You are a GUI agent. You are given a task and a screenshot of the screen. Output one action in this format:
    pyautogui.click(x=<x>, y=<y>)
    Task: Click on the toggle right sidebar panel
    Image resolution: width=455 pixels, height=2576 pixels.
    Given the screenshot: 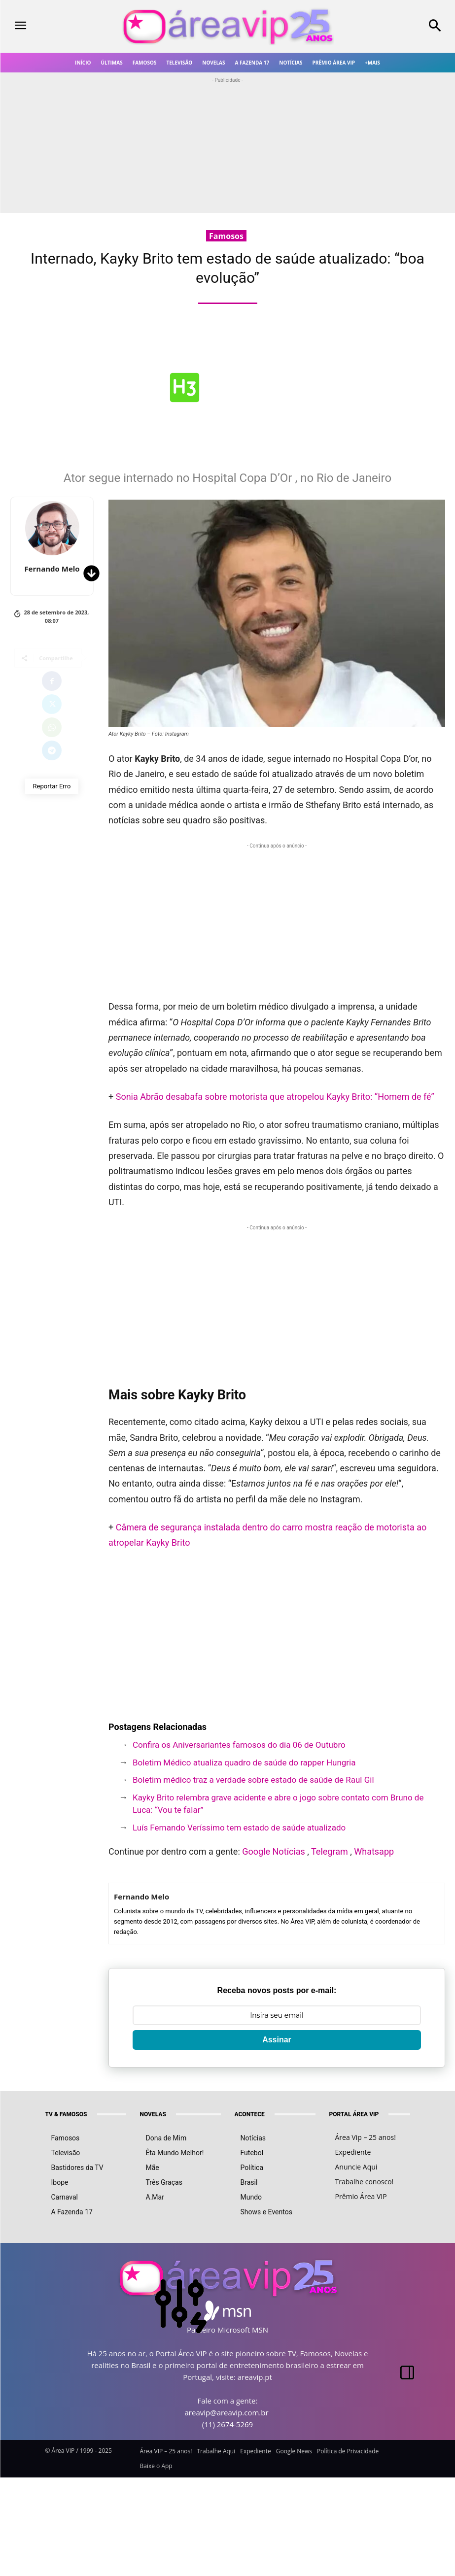 What is the action you would take?
    pyautogui.click(x=407, y=2373)
    